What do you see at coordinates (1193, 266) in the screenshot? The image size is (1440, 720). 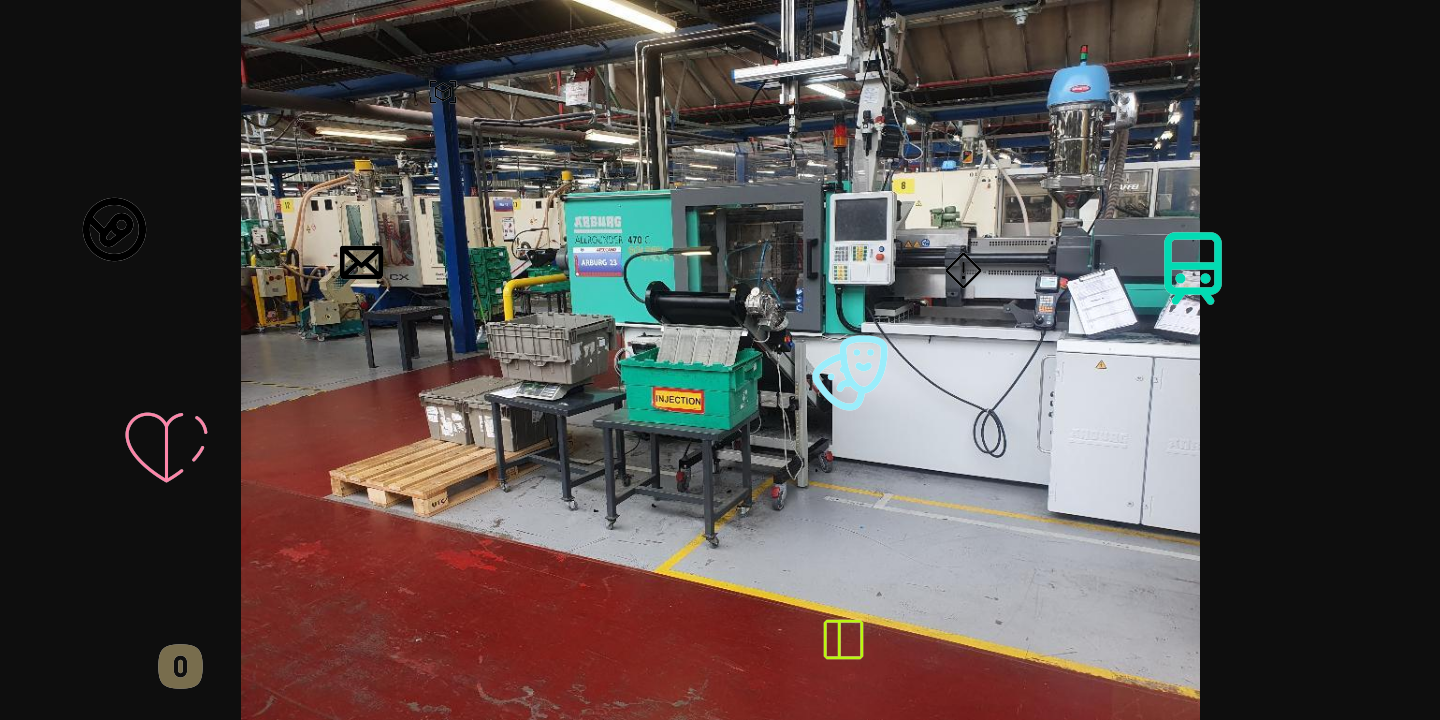 I see `view train schedules or rail services` at bounding box center [1193, 266].